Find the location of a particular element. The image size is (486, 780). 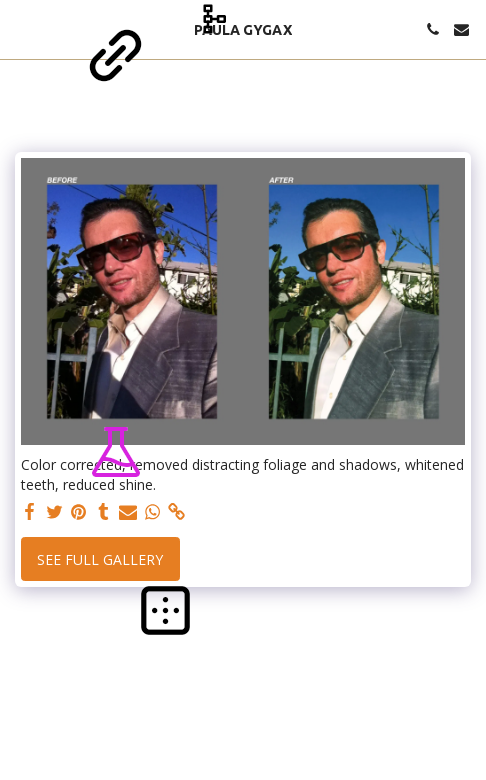

apply outer border to selected cells is located at coordinates (165, 610).